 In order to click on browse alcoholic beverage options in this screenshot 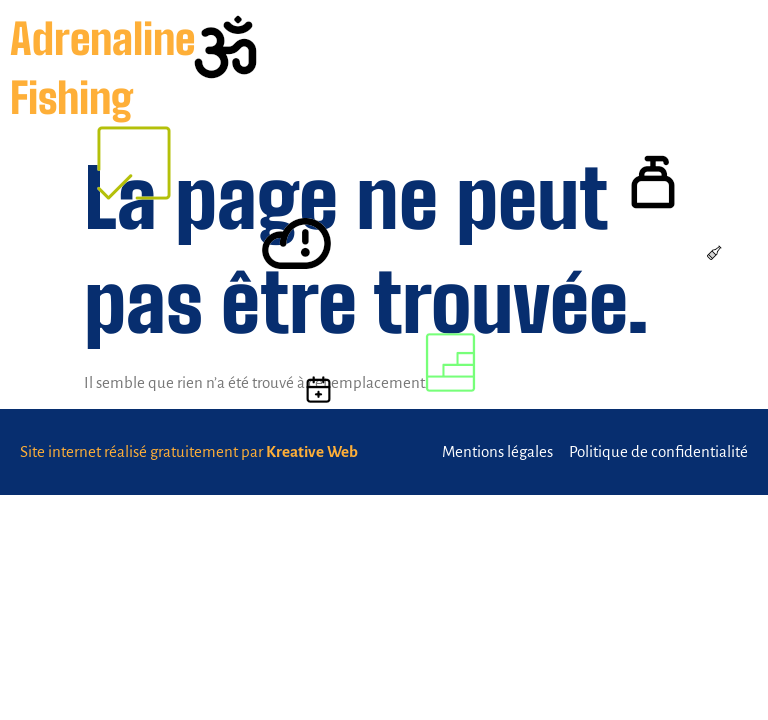, I will do `click(714, 253)`.